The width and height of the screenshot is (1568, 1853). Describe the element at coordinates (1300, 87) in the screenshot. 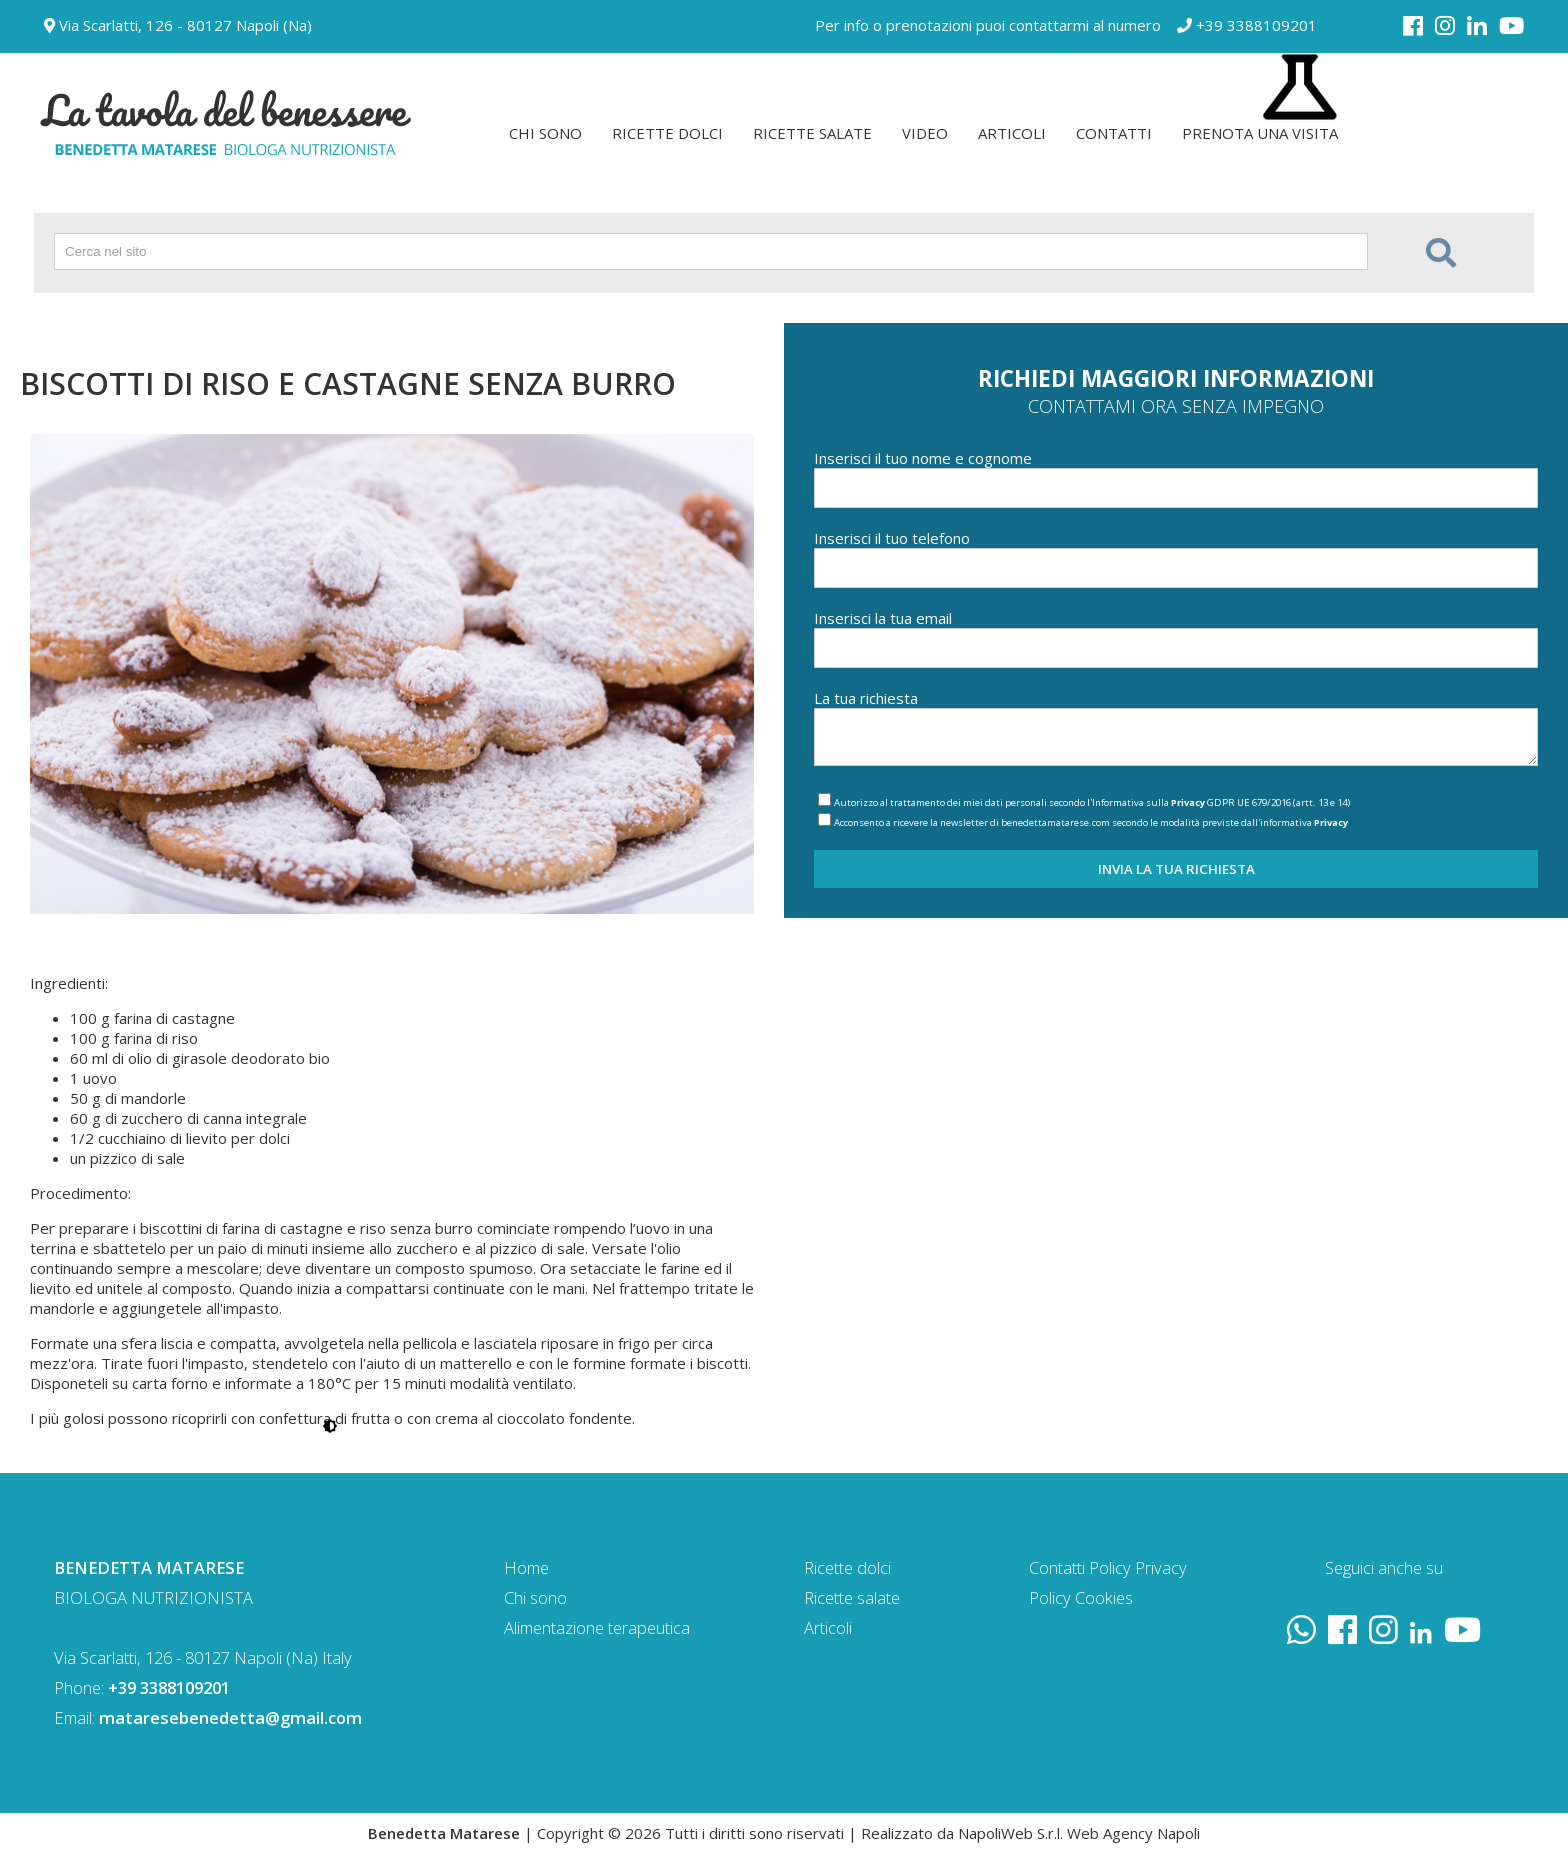

I see `access science or laboratory features` at that location.